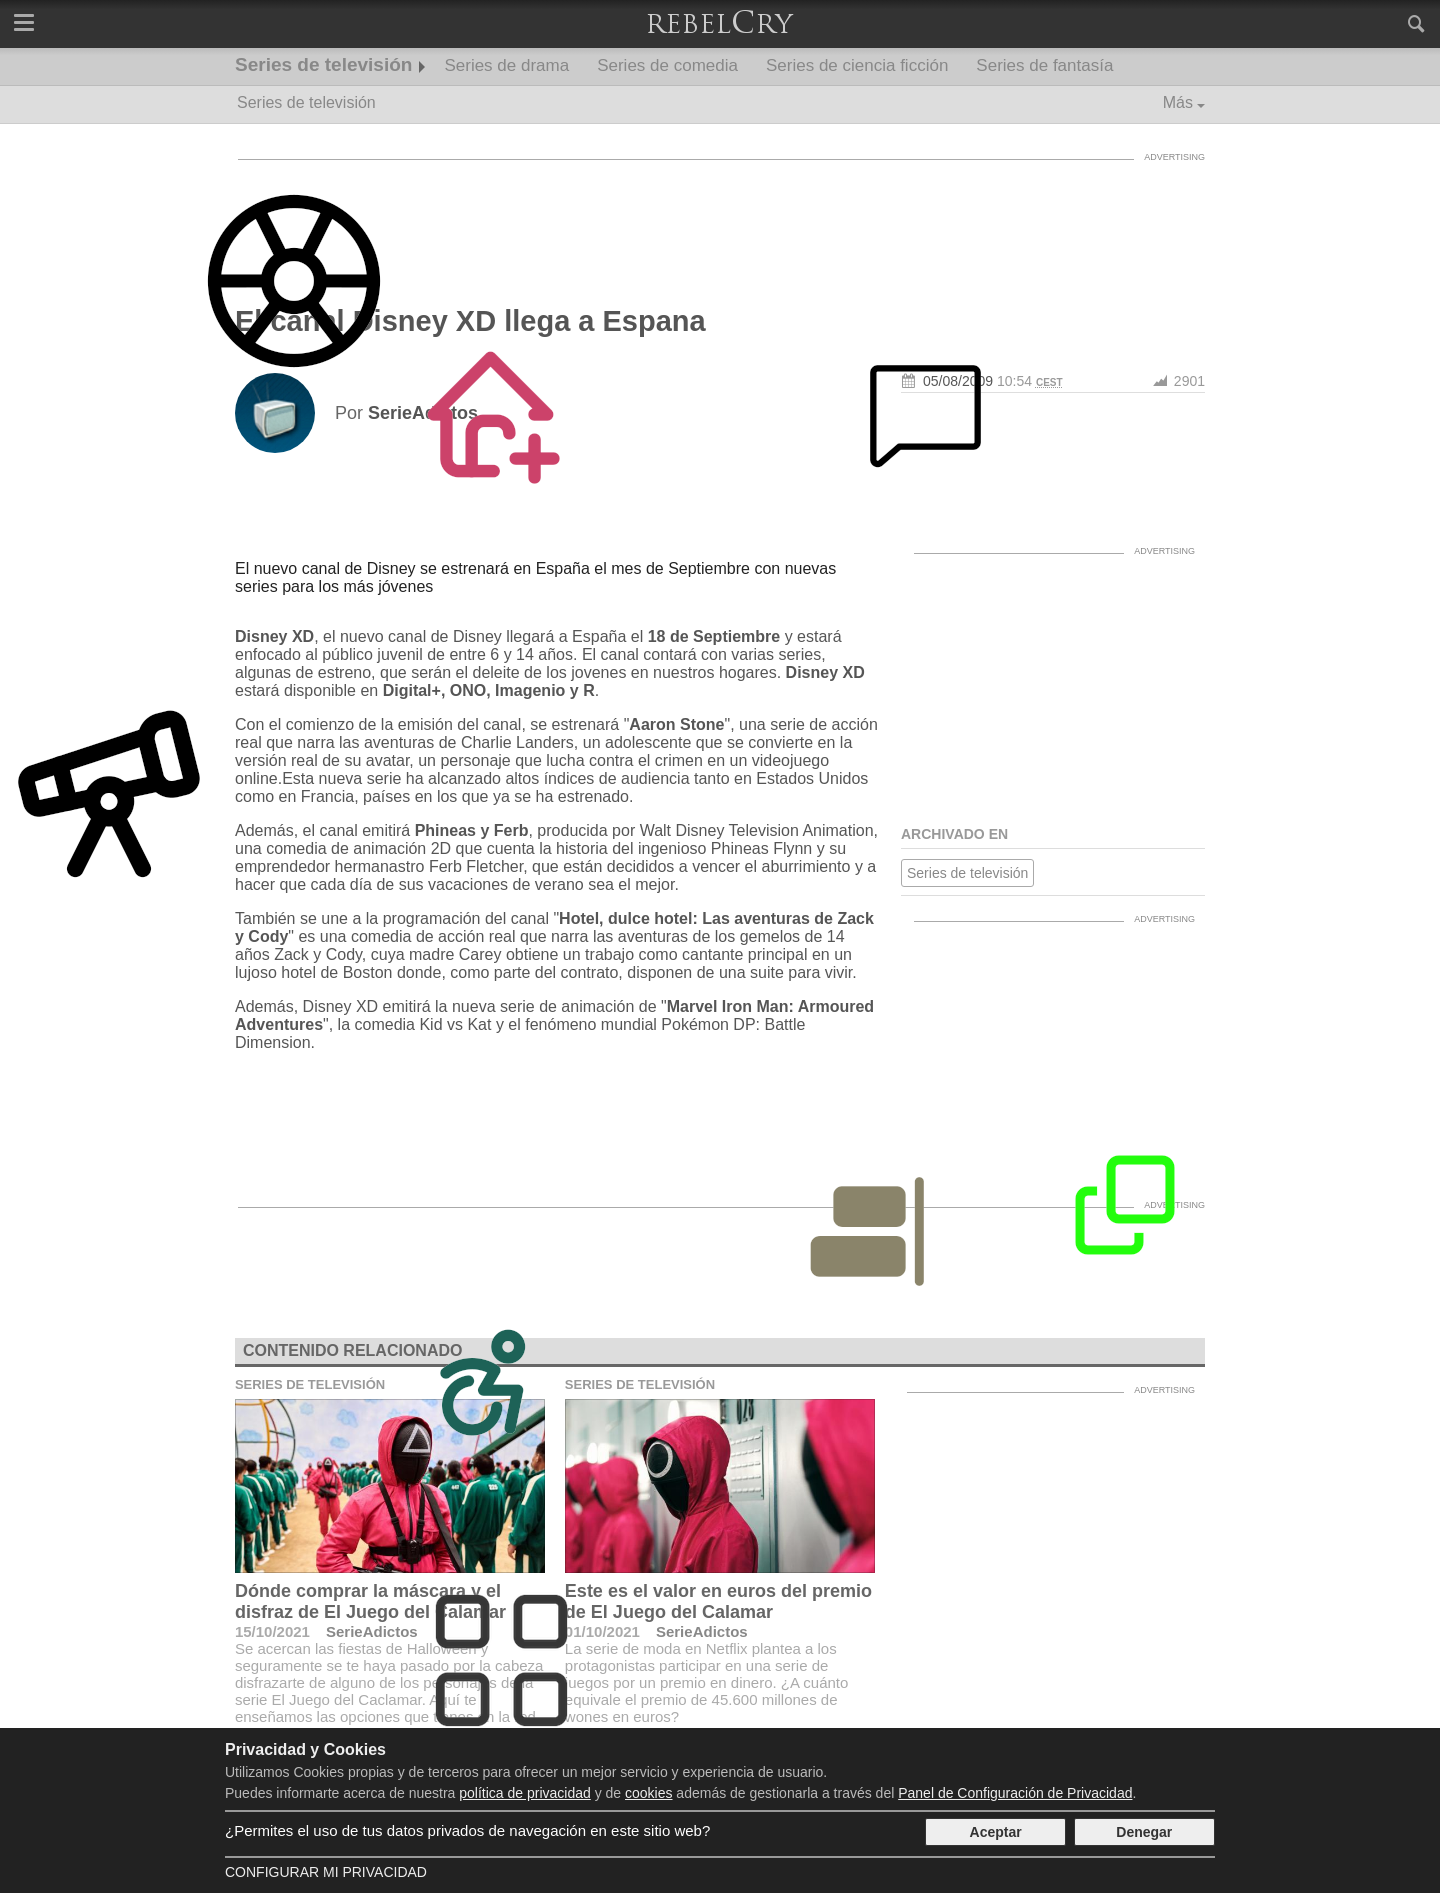 Image resolution: width=1440 pixels, height=1893 pixels. What do you see at coordinates (294, 281) in the screenshot?
I see `indicates nuclear or radioactive content` at bounding box center [294, 281].